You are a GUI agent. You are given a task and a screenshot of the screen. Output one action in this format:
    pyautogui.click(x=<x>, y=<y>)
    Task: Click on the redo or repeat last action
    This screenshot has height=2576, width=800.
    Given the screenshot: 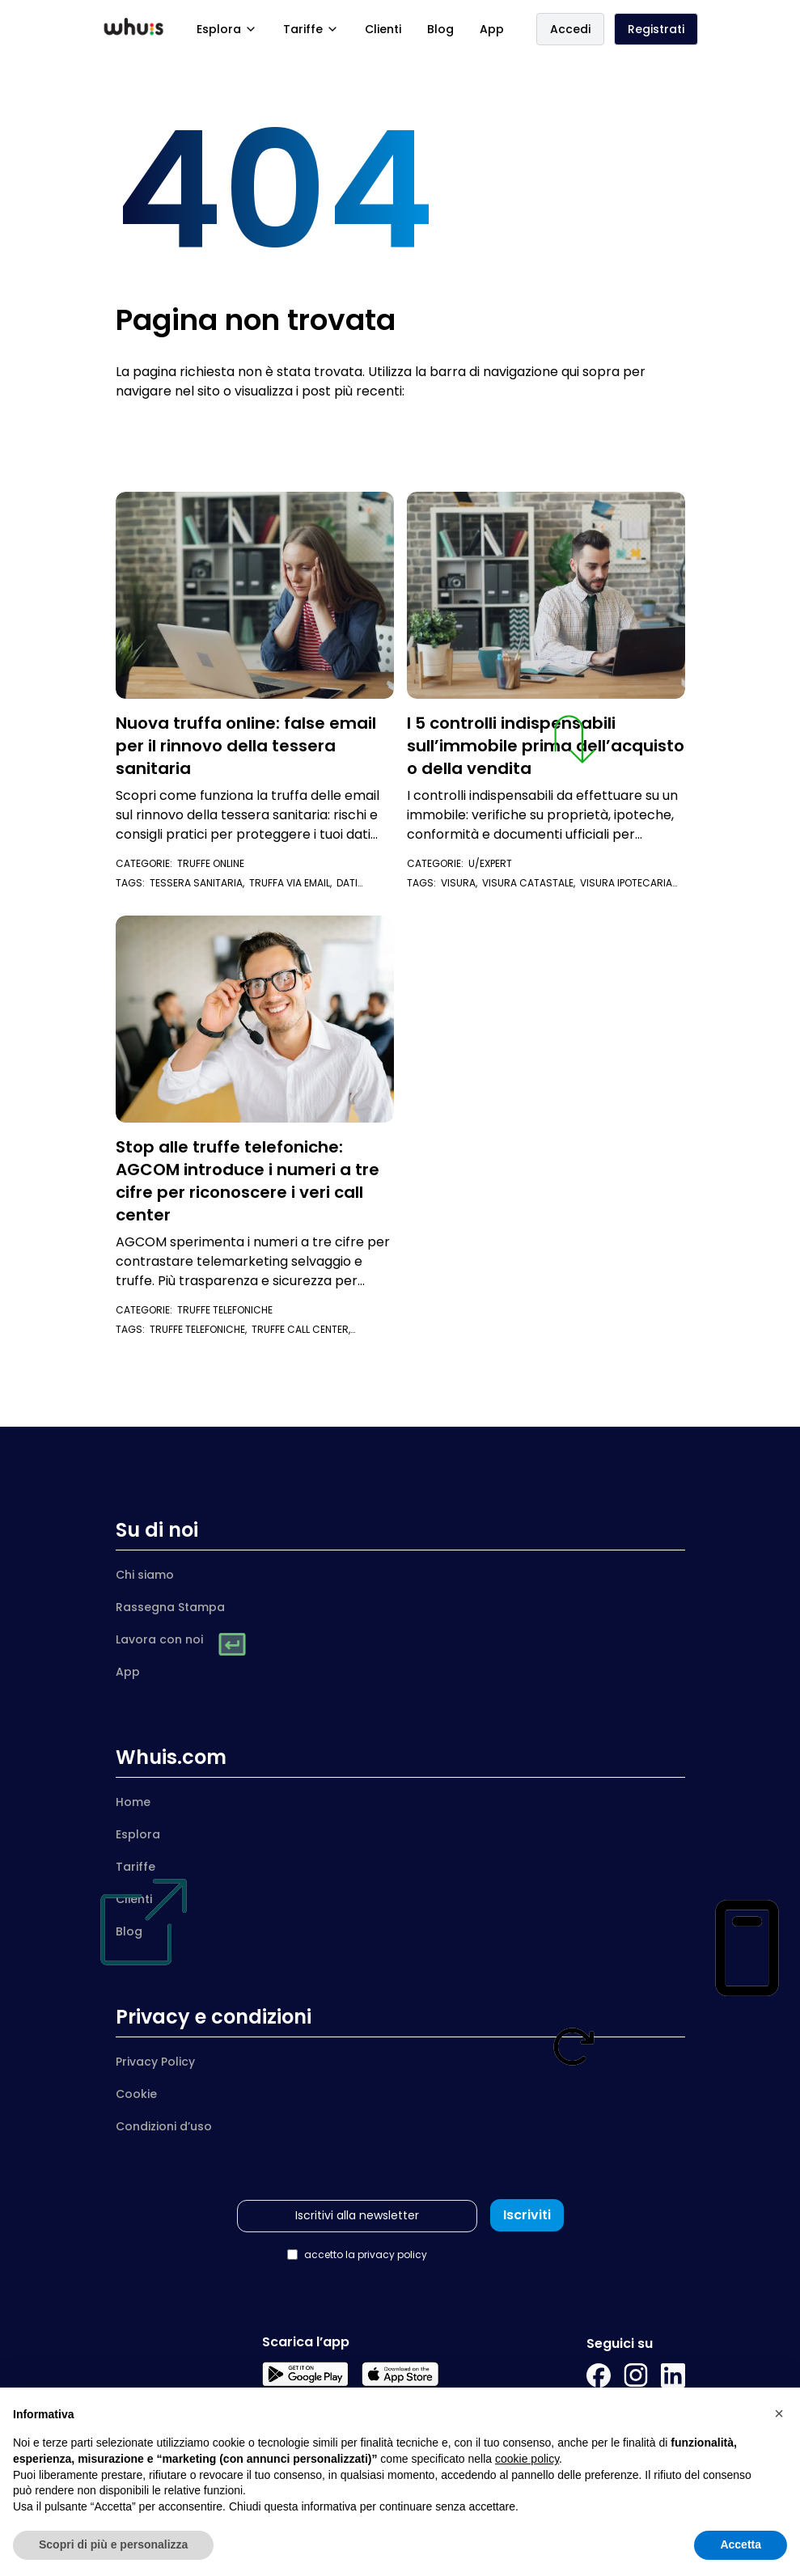 What is the action you would take?
    pyautogui.click(x=573, y=739)
    